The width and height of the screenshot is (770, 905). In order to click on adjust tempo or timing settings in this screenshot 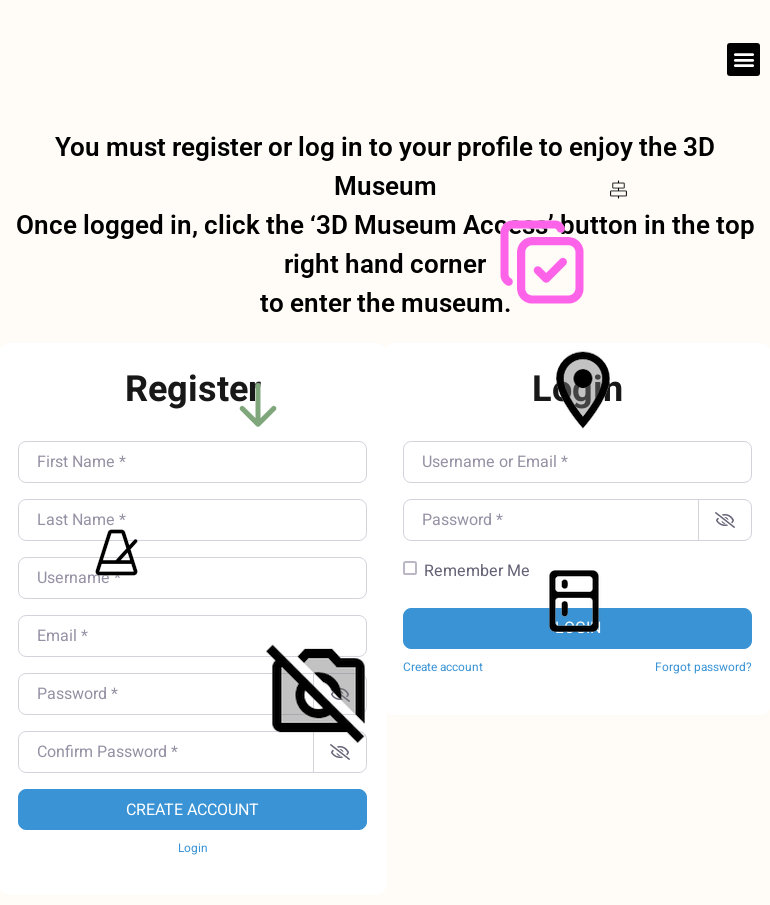, I will do `click(116, 552)`.